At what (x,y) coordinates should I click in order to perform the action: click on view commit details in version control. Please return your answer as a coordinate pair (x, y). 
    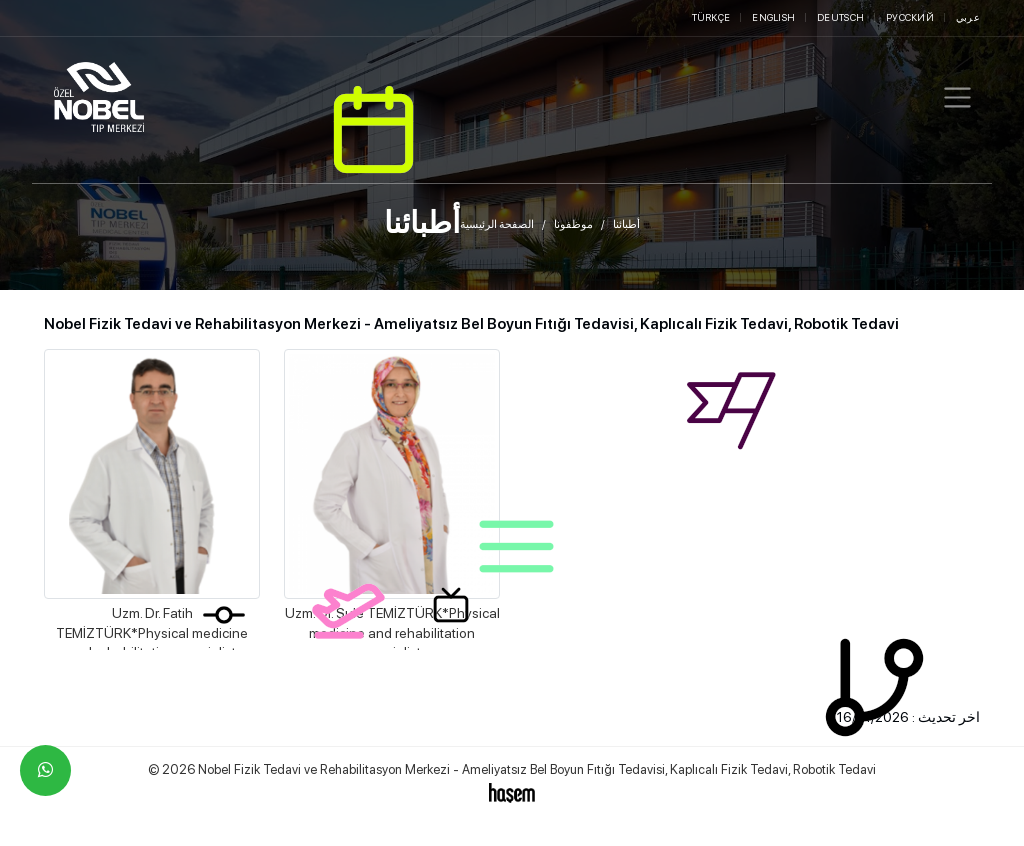
    Looking at the image, I should click on (224, 615).